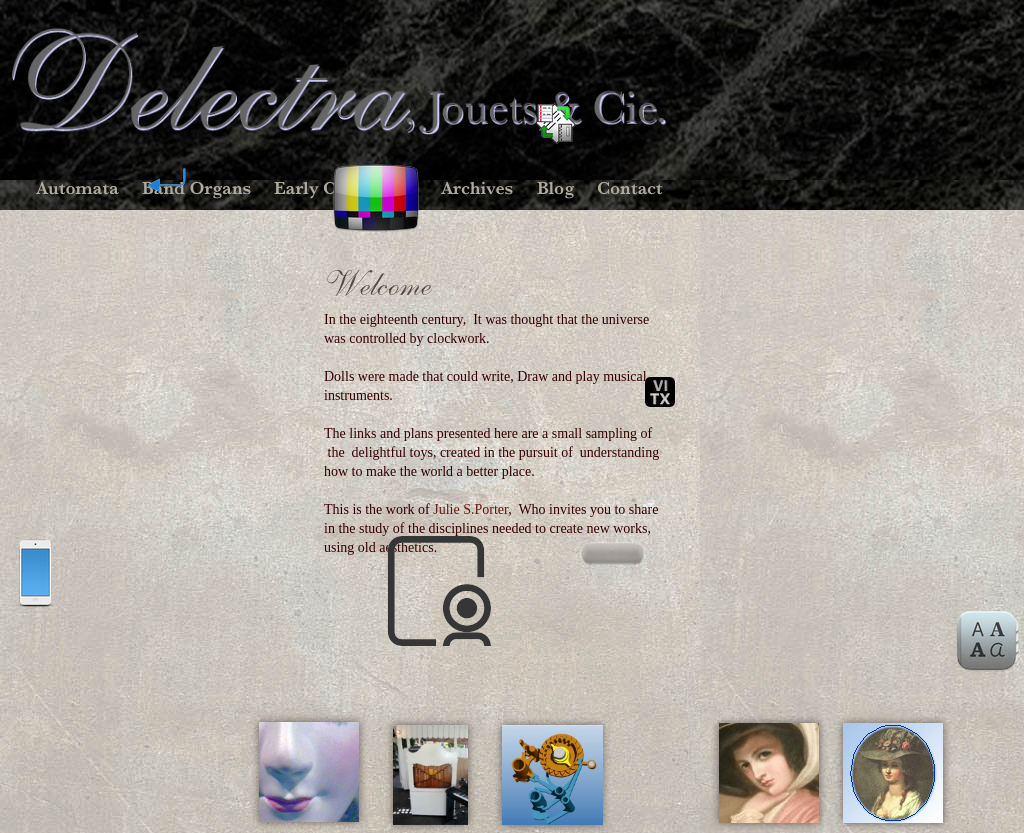  Describe the element at coordinates (986, 640) in the screenshot. I see `open font book to manage installed fonts` at that location.